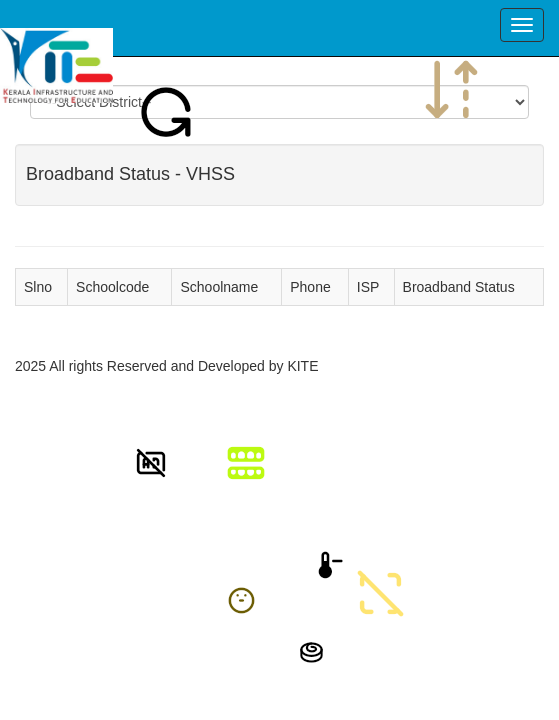  I want to click on decrease temperature setting, so click(328, 565).